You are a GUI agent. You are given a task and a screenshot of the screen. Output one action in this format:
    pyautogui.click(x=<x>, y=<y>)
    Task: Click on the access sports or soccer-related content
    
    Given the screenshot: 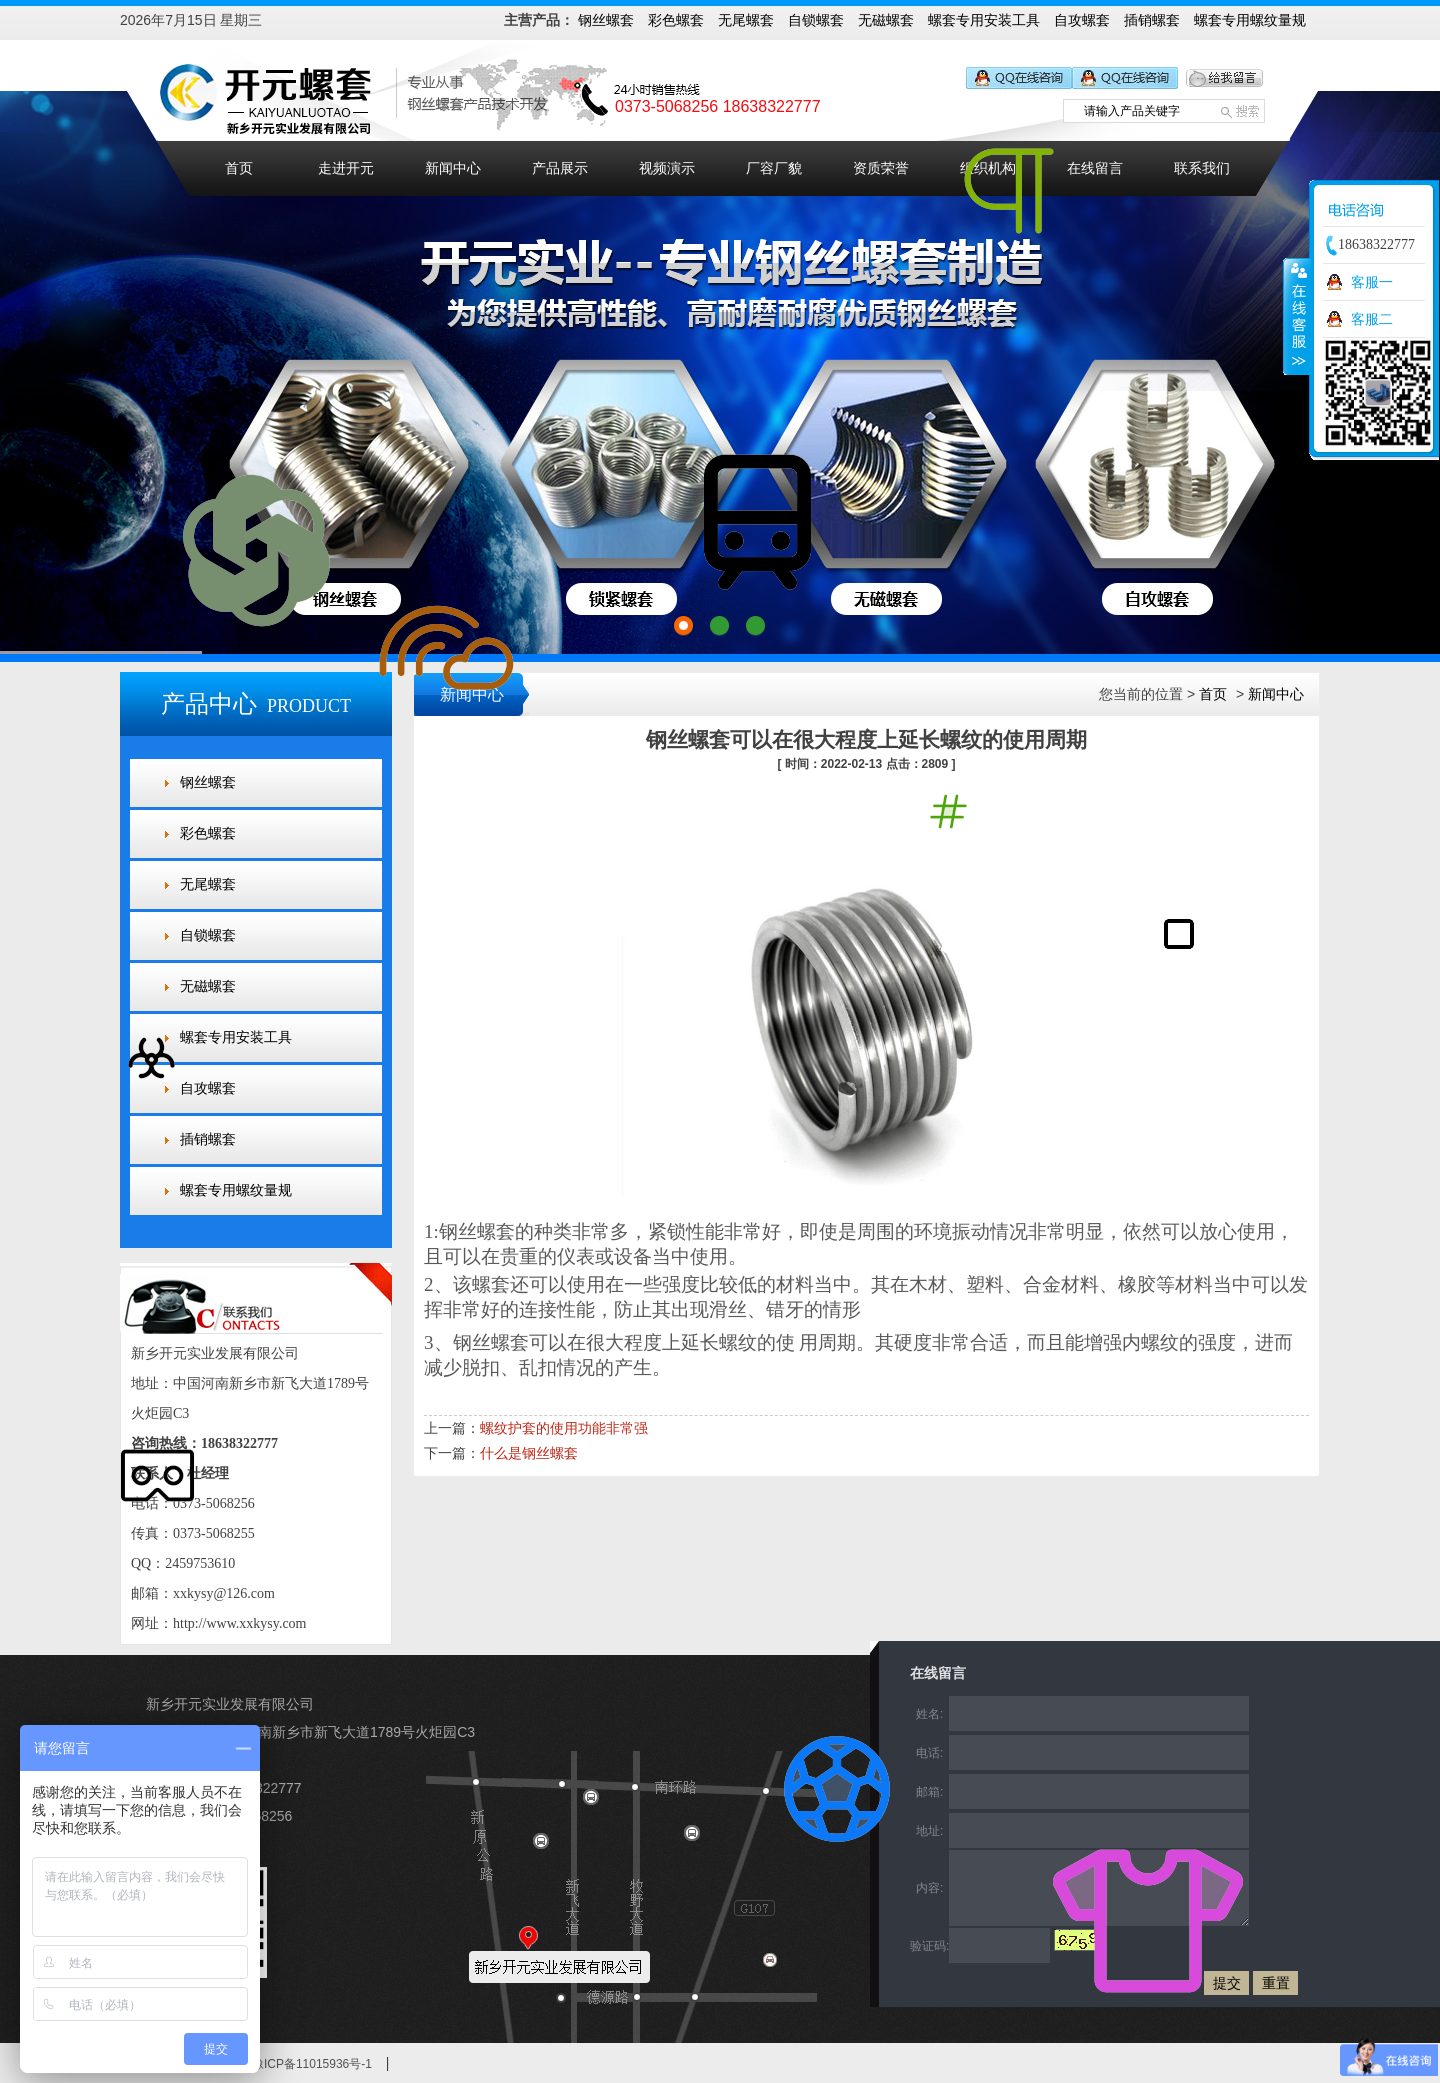 What is the action you would take?
    pyautogui.click(x=837, y=1789)
    